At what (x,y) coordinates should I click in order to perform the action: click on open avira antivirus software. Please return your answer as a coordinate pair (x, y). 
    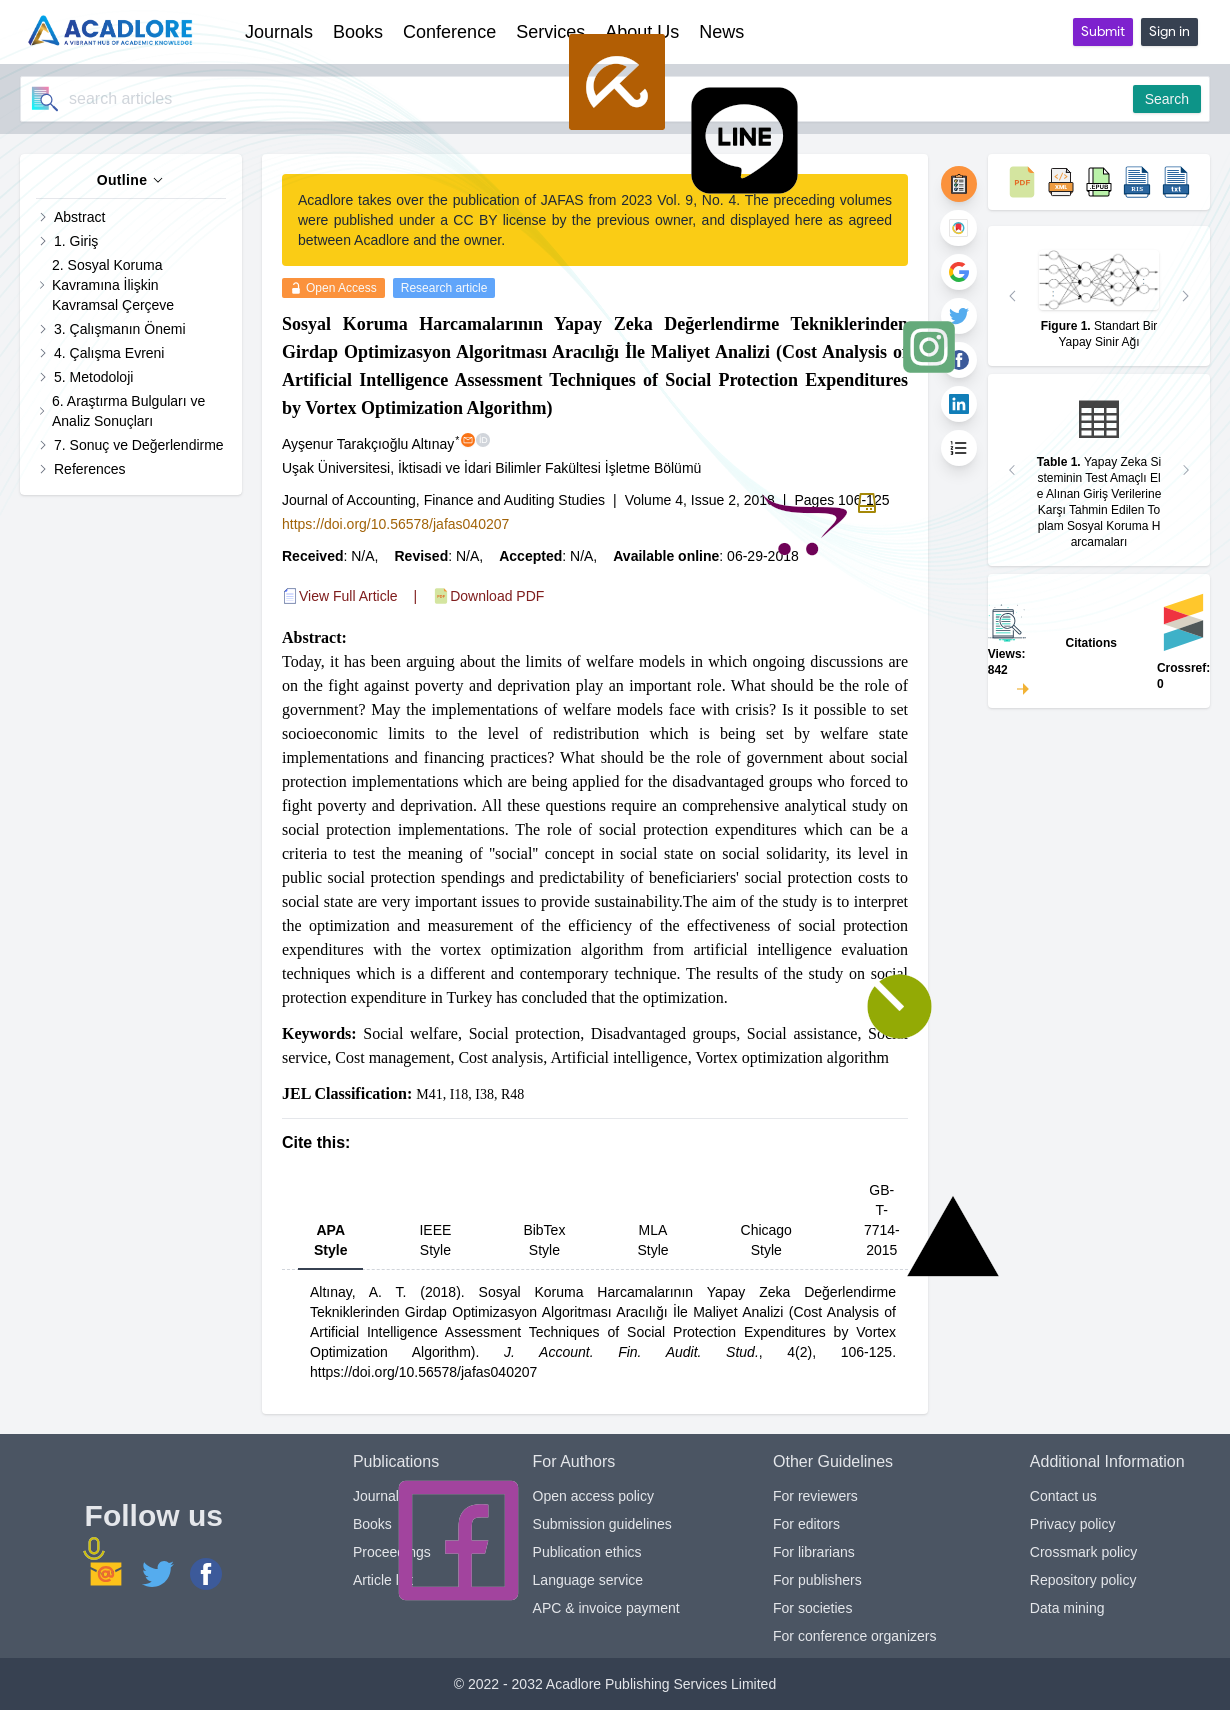
    Looking at the image, I should click on (617, 82).